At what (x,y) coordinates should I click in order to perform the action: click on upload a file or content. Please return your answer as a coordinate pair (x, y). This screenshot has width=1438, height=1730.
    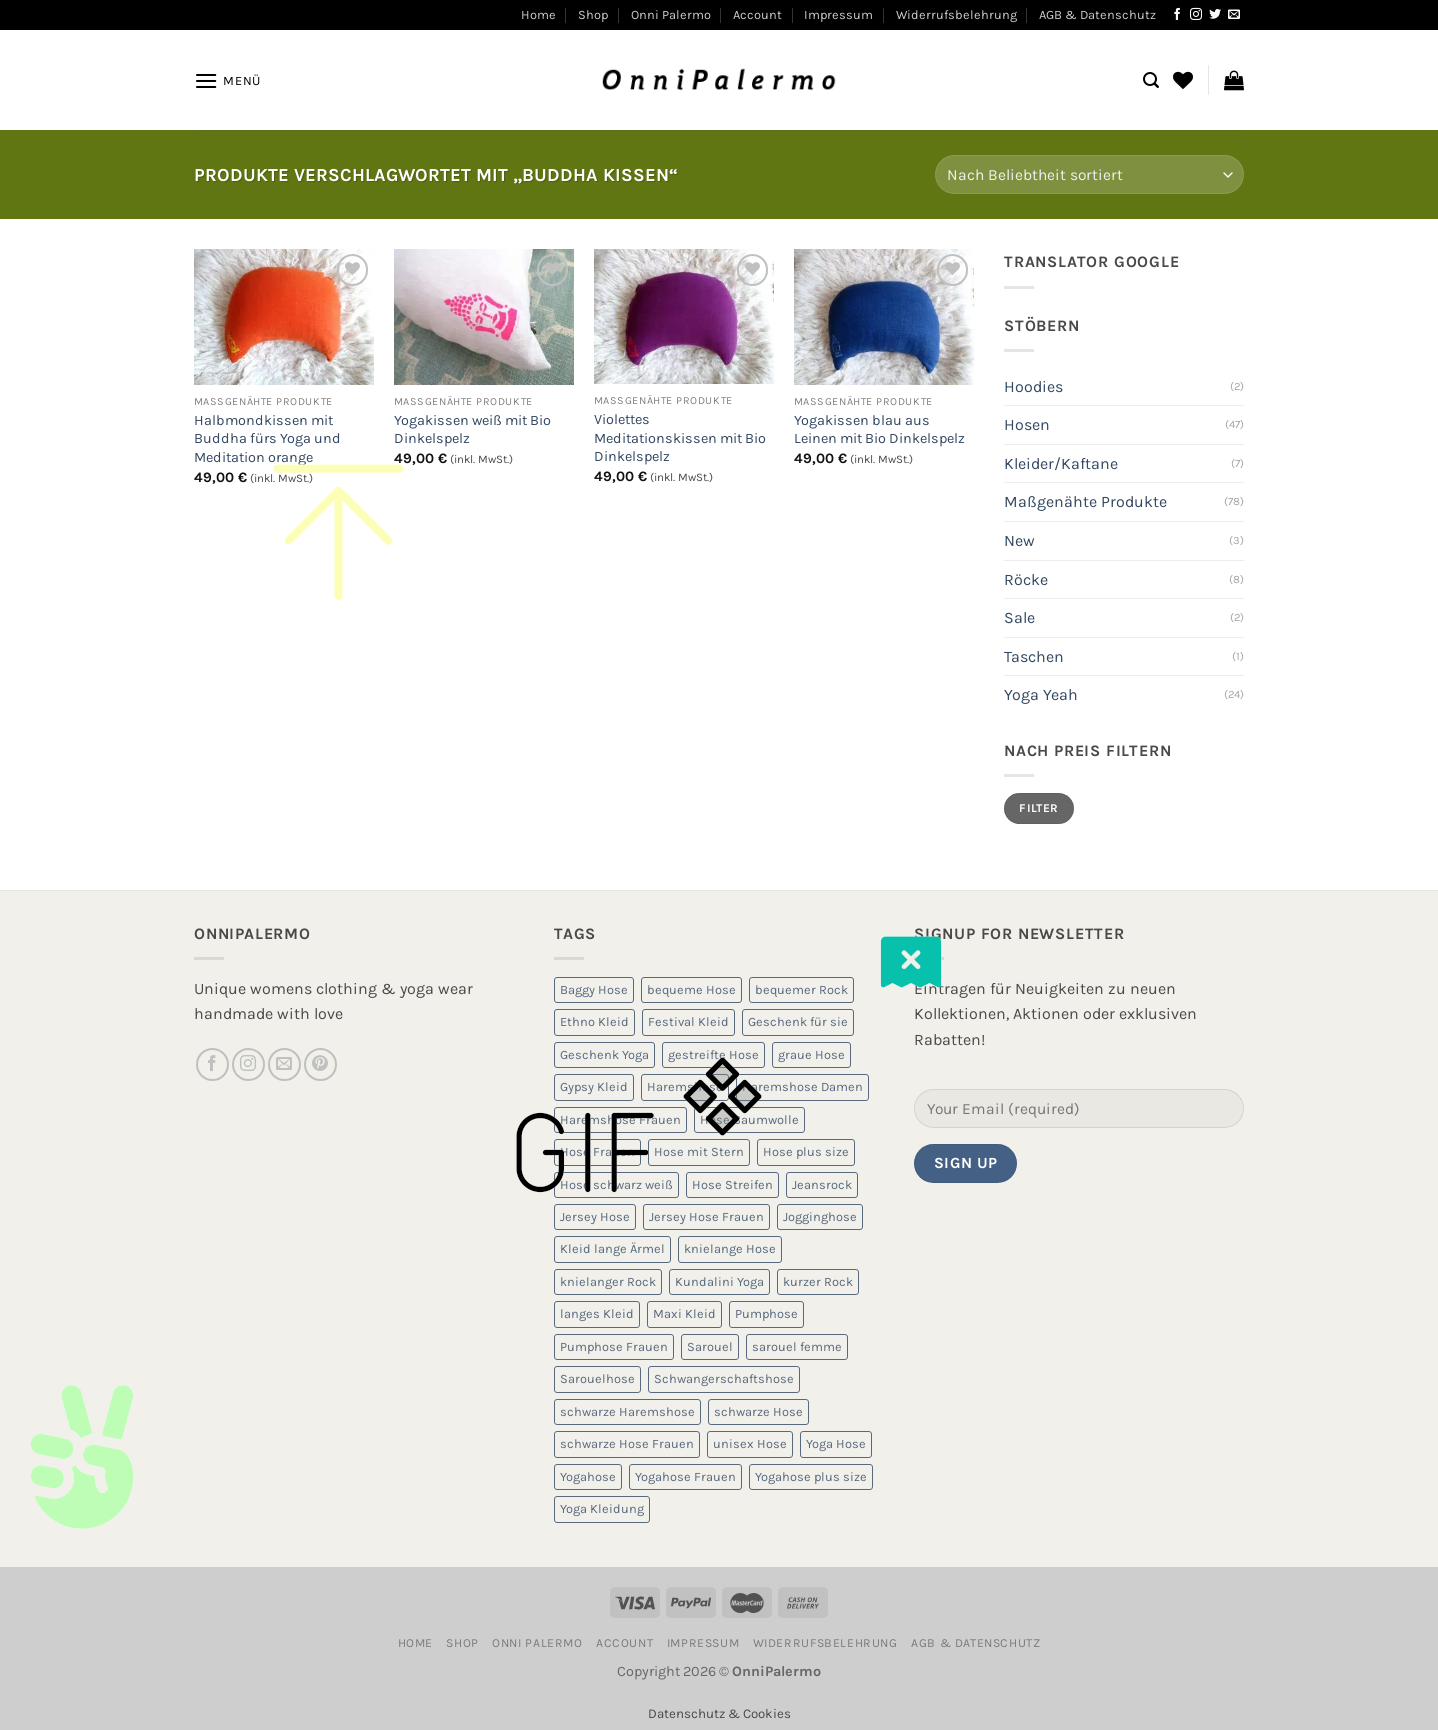
    Looking at the image, I should click on (338, 529).